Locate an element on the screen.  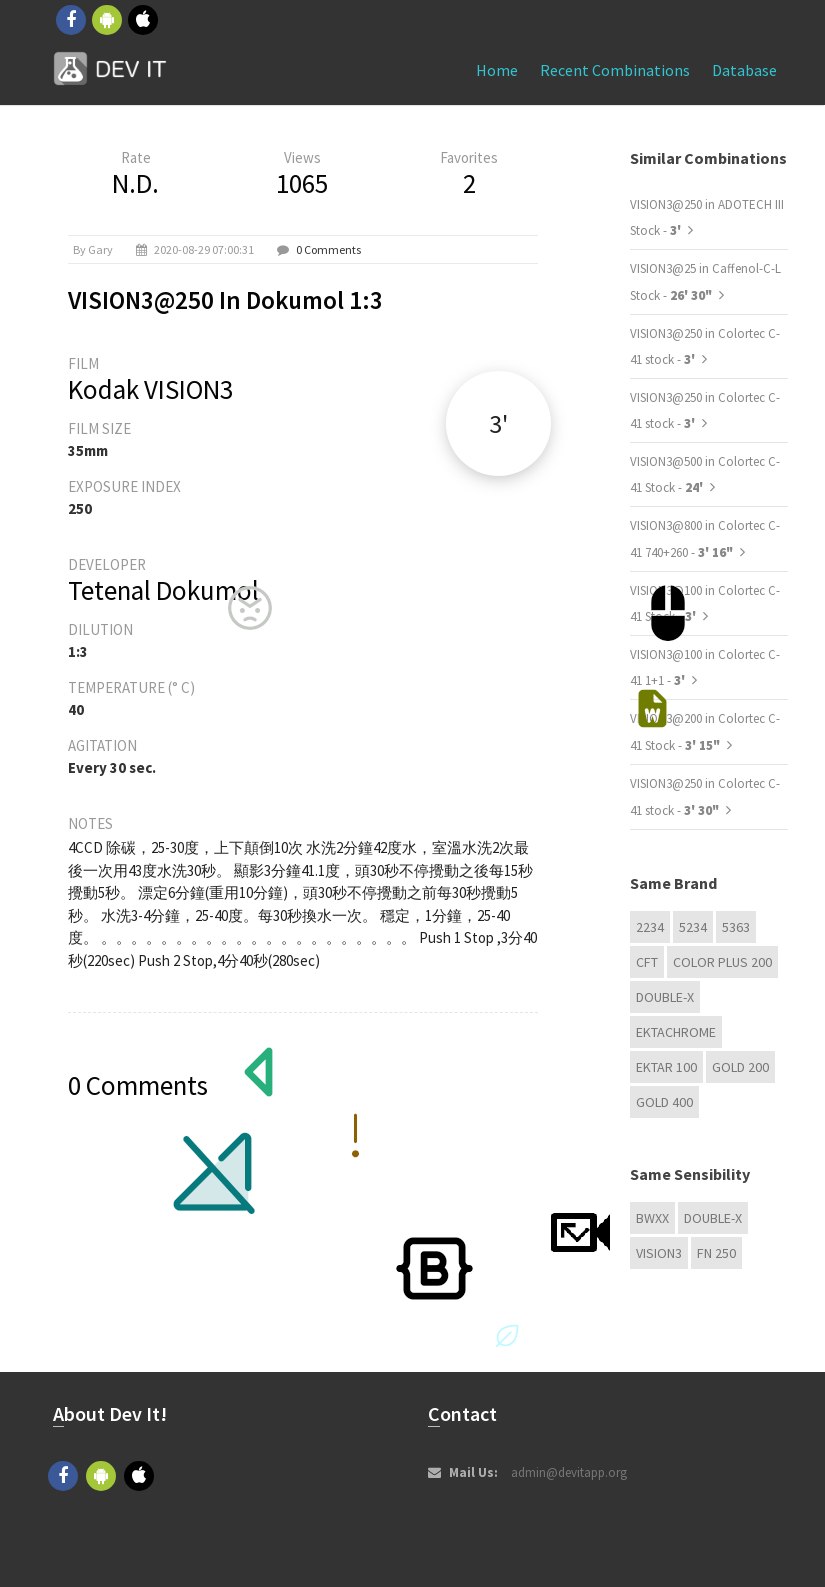
indicates mouse input is available or required is located at coordinates (668, 613).